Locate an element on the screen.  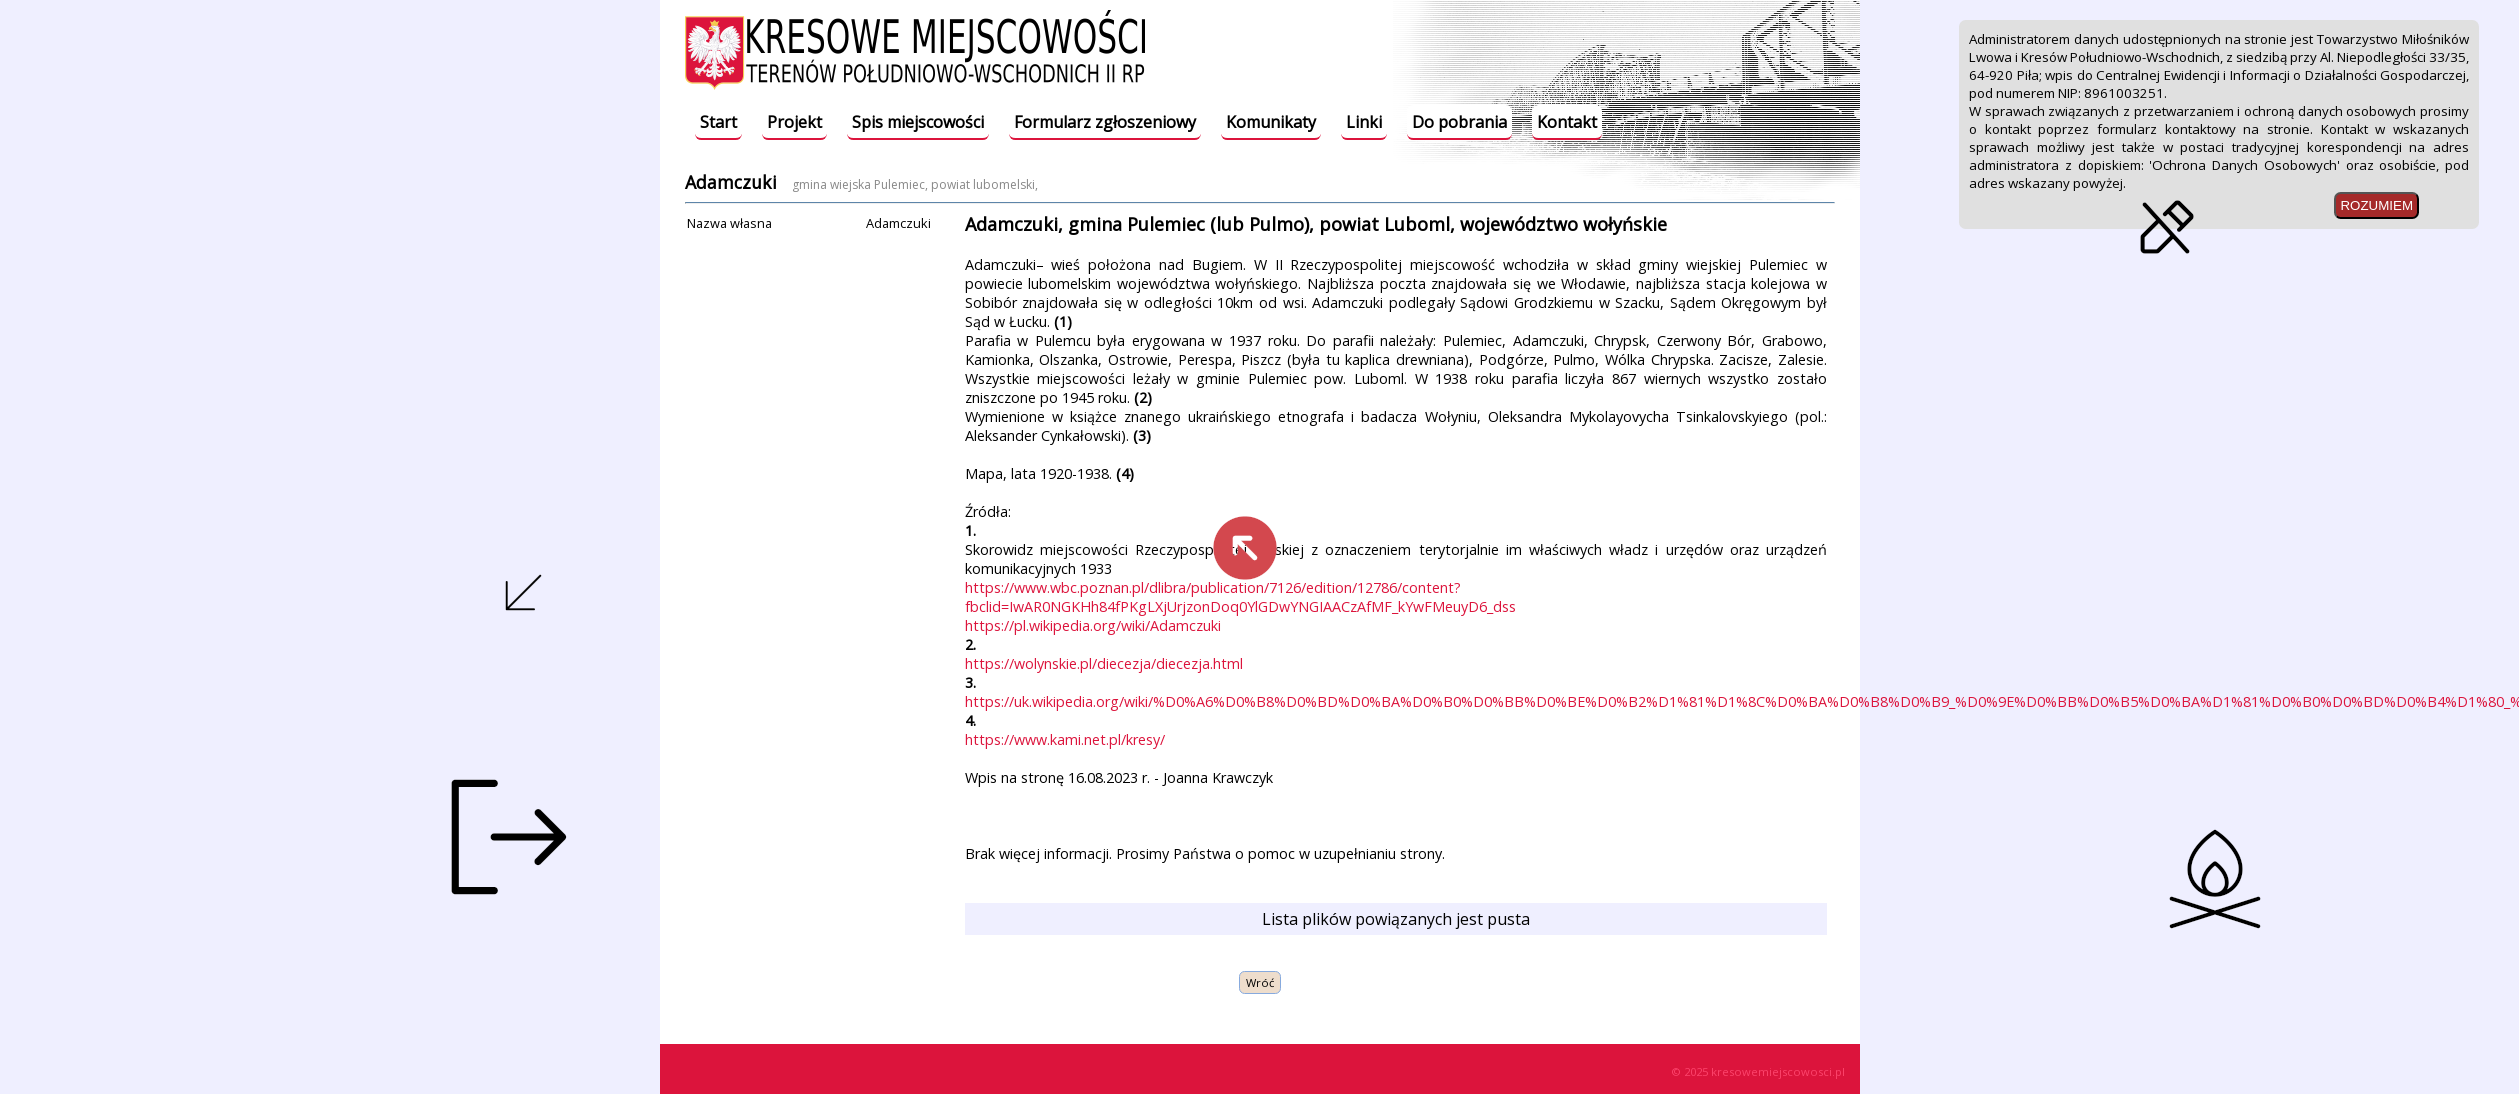
editing is disabled or unavailable is located at coordinates (2166, 228).